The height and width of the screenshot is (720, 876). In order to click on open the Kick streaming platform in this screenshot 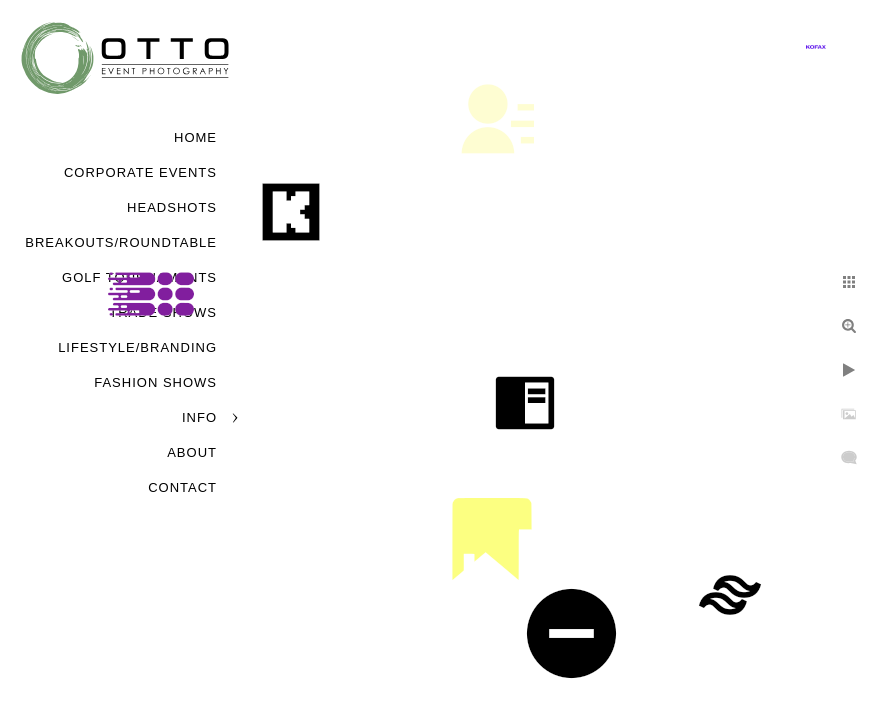, I will do `click(291, 212)`.